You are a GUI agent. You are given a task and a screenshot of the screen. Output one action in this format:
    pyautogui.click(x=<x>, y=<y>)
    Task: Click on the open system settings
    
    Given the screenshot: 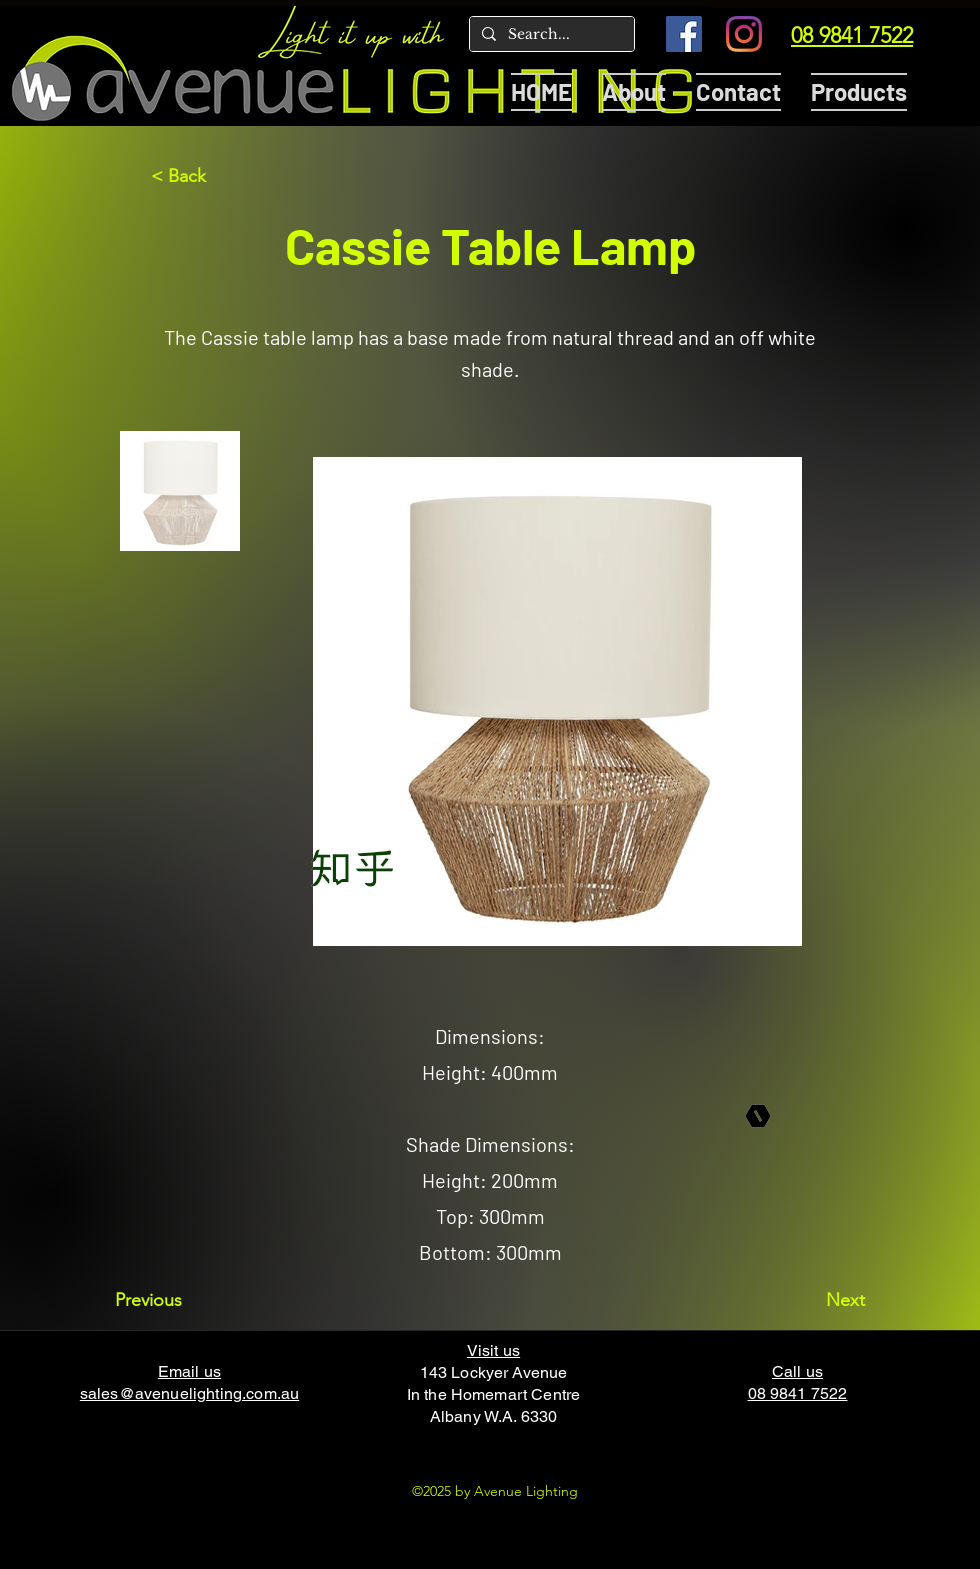 What is the action you would take?
    pyautogui.click(x=758, y=1116)
    